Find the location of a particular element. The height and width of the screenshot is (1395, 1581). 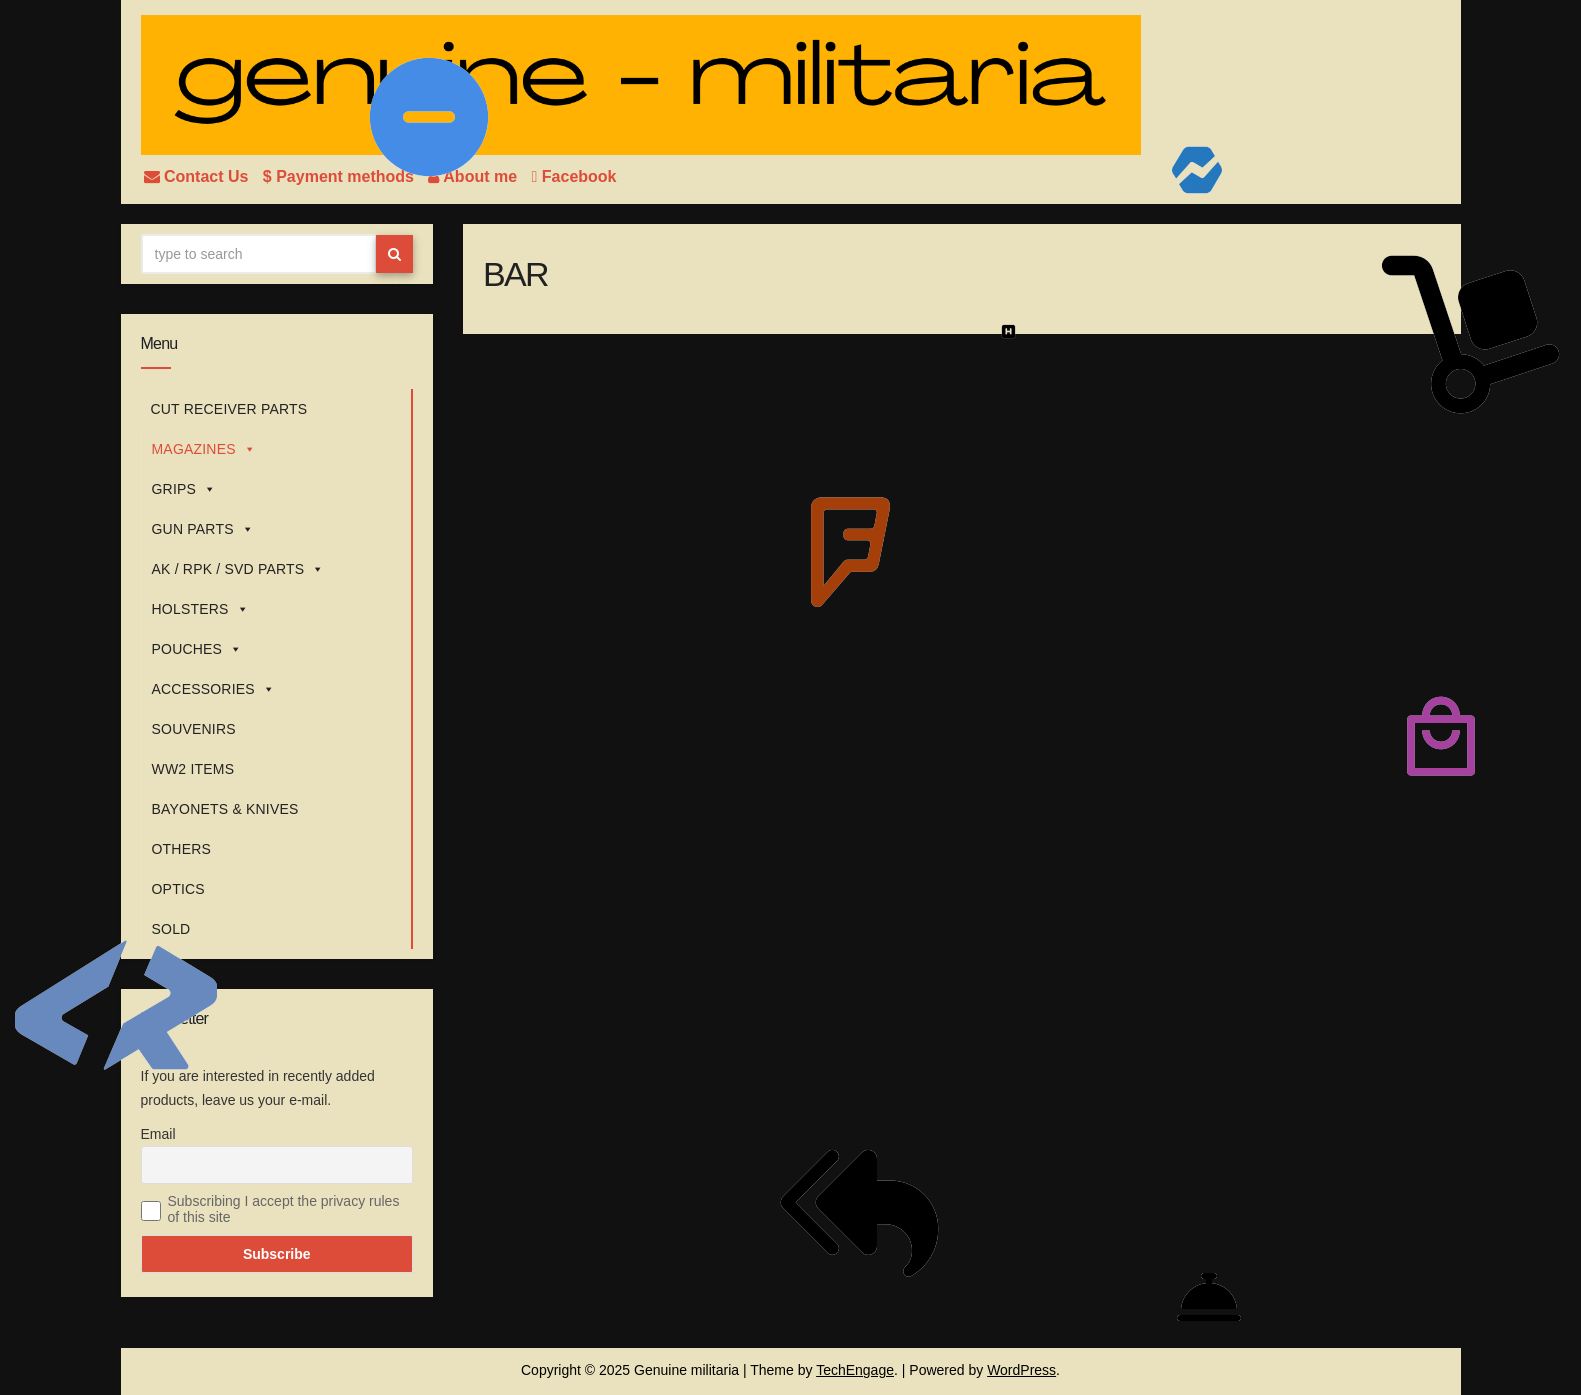

remove an item from a list is located at coordinates (429, 117).